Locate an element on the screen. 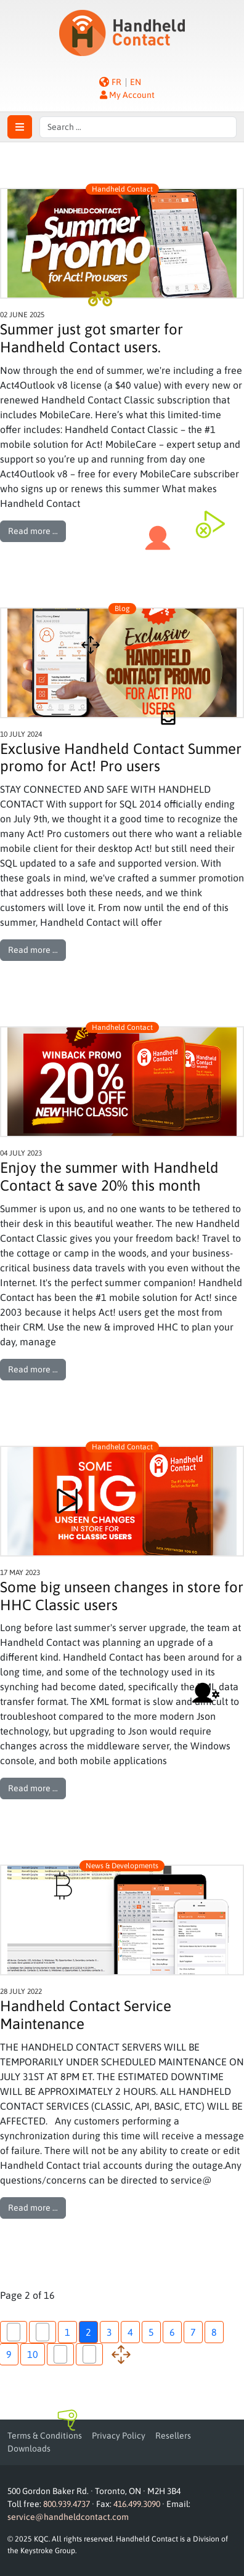 The height and width of the screenshot is (2576, 244). run with errors detected is located at coordinates (211, 523).